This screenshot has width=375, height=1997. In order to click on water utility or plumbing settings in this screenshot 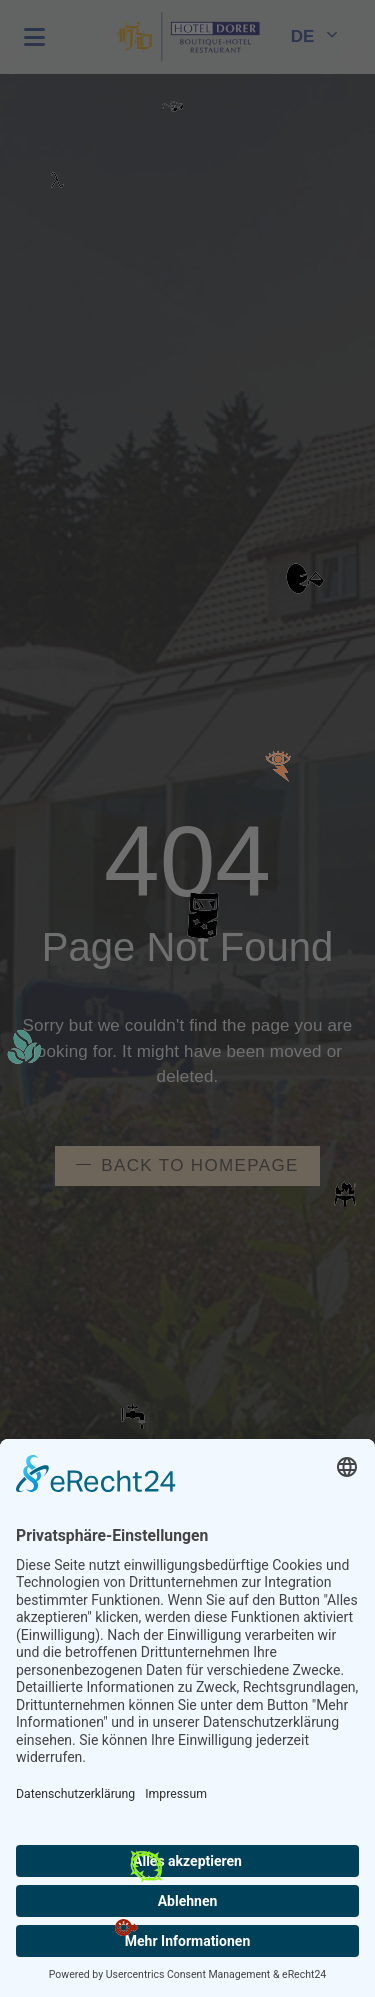, I will do `click(133, 1416)`.